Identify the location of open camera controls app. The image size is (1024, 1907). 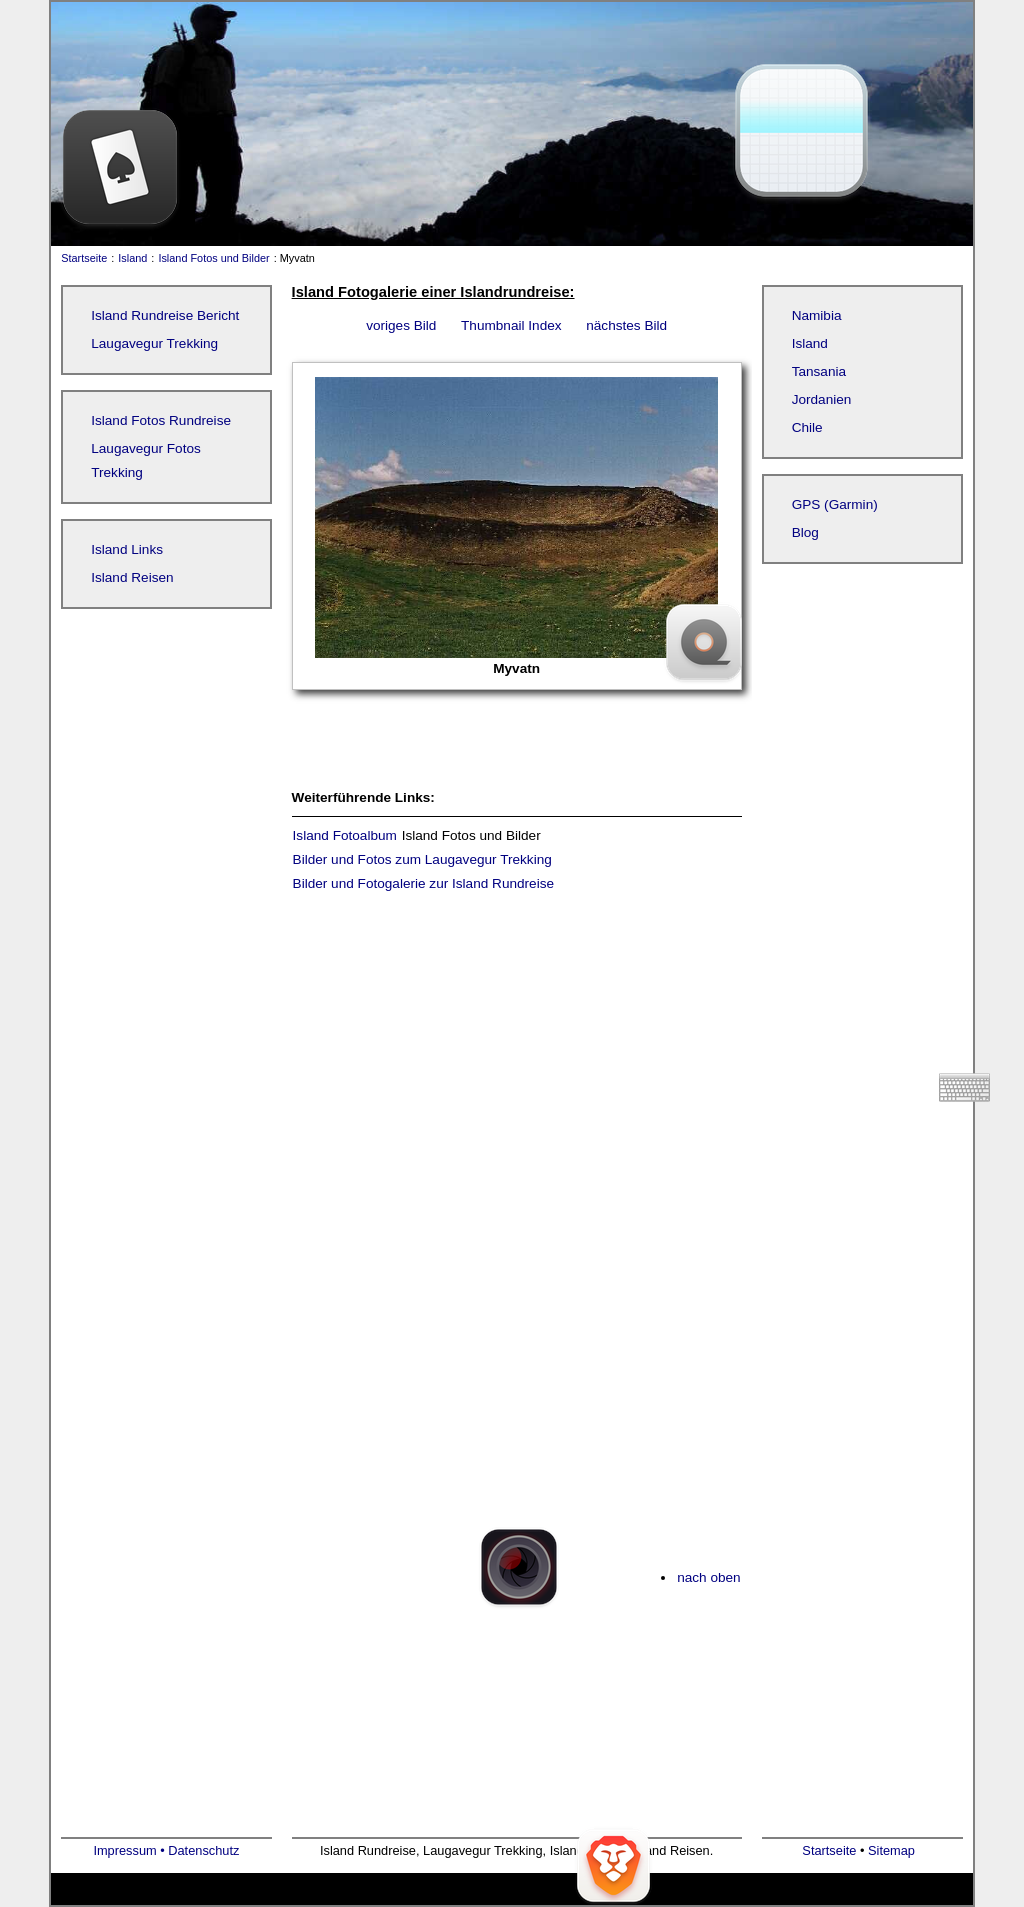
(519, 1567).